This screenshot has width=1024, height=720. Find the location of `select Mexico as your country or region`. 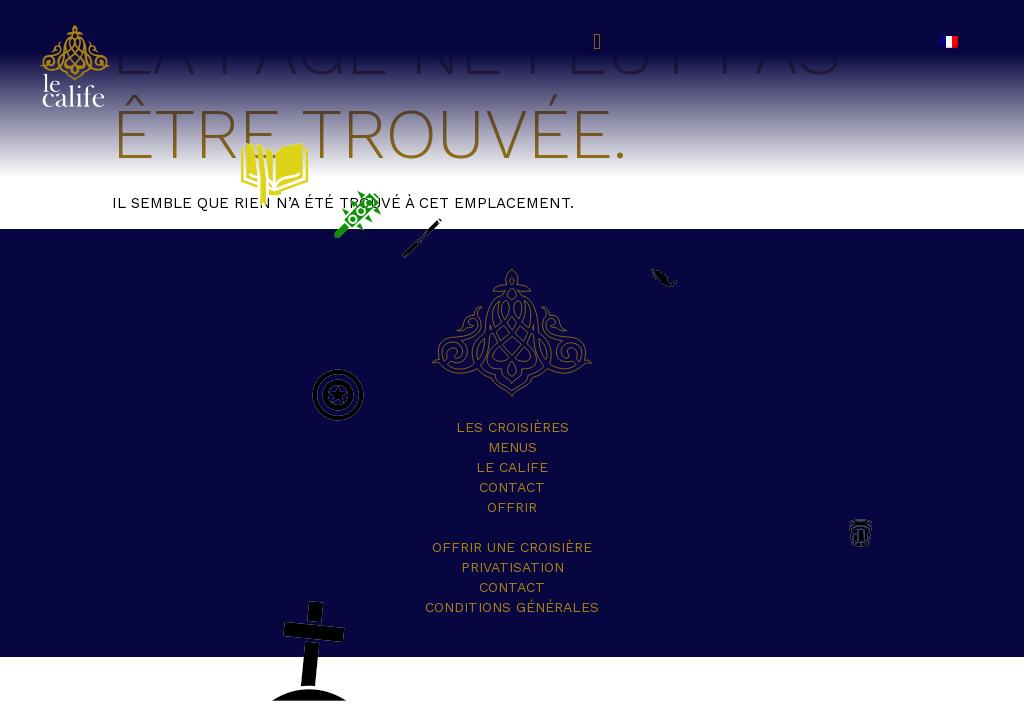

select Mexico as your country or region is located at coordinates (664, 278).